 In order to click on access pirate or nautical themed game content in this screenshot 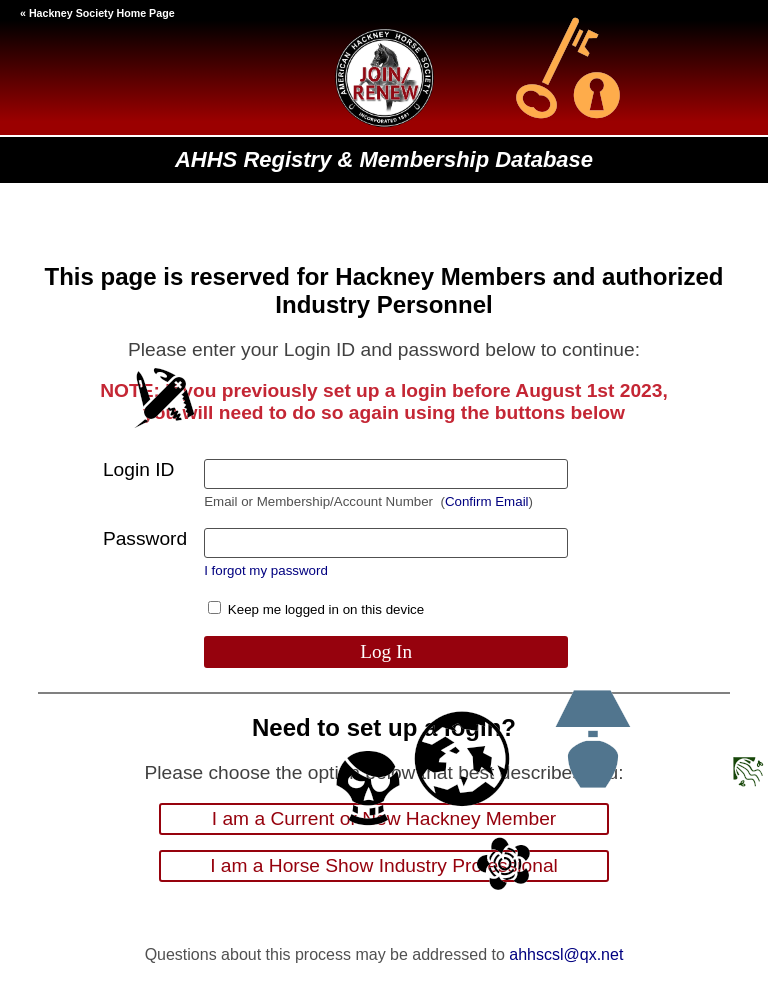, I will do `click(368, 788)`.